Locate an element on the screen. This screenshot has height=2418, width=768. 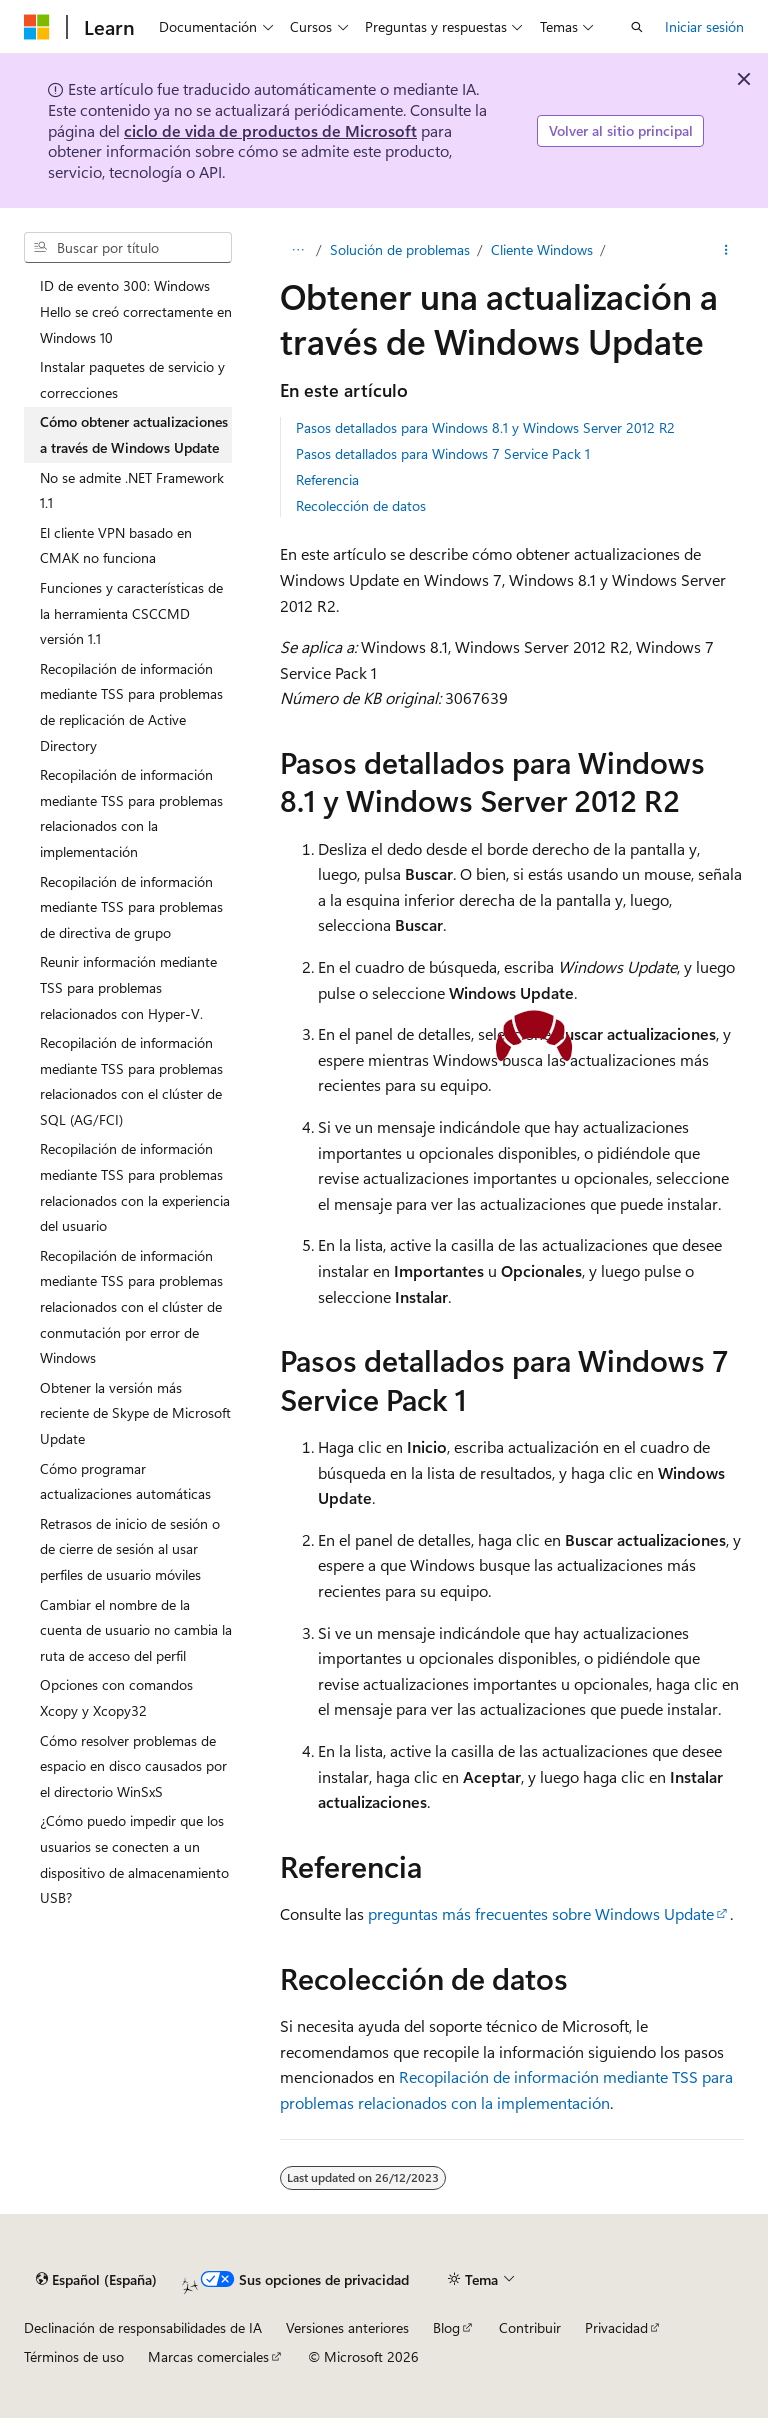
deploy caltrops to slow enemies is located at coordinates (190, 2286).